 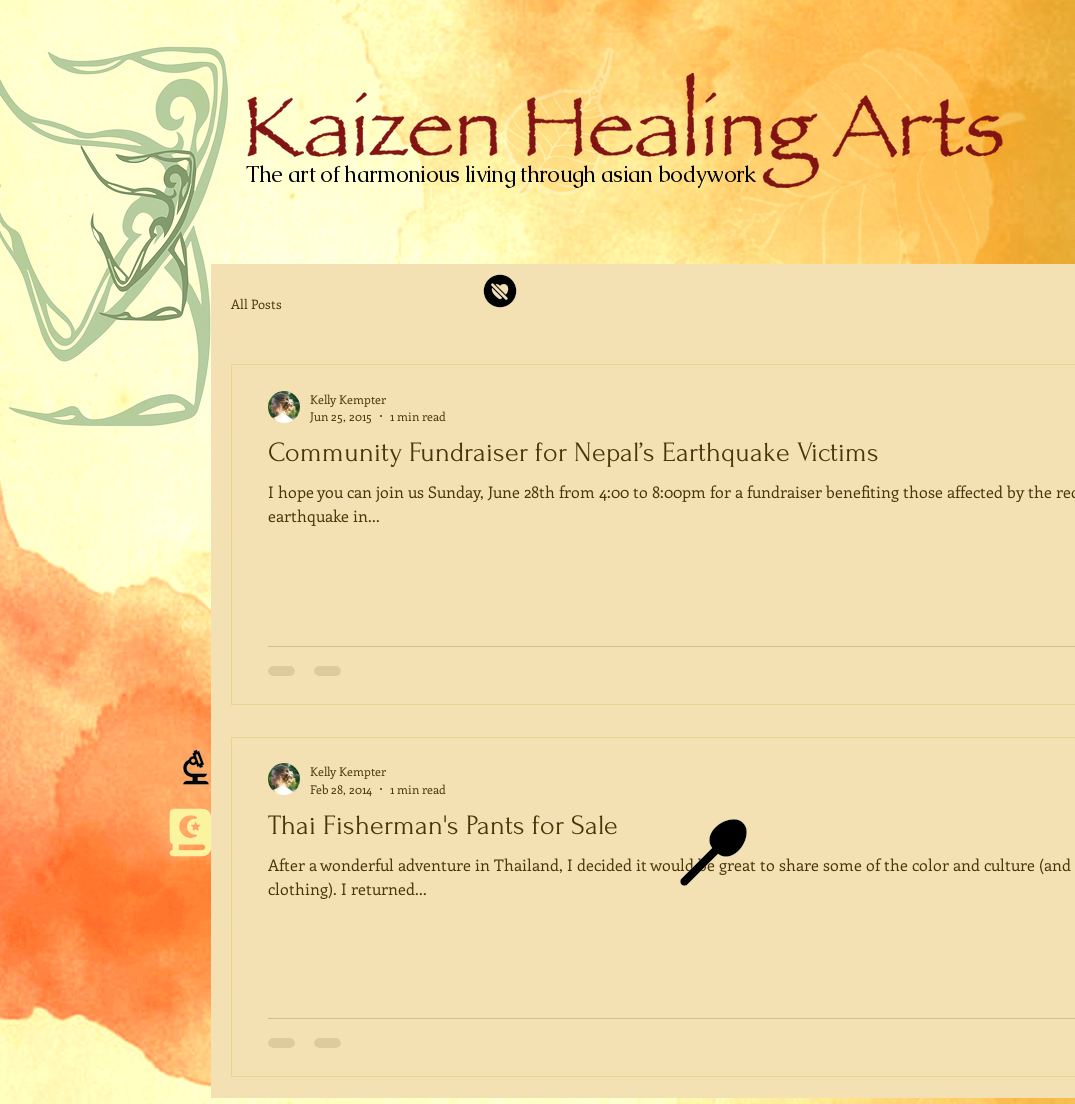 I want to click on access food or dining options, so click(x=713, y=852).